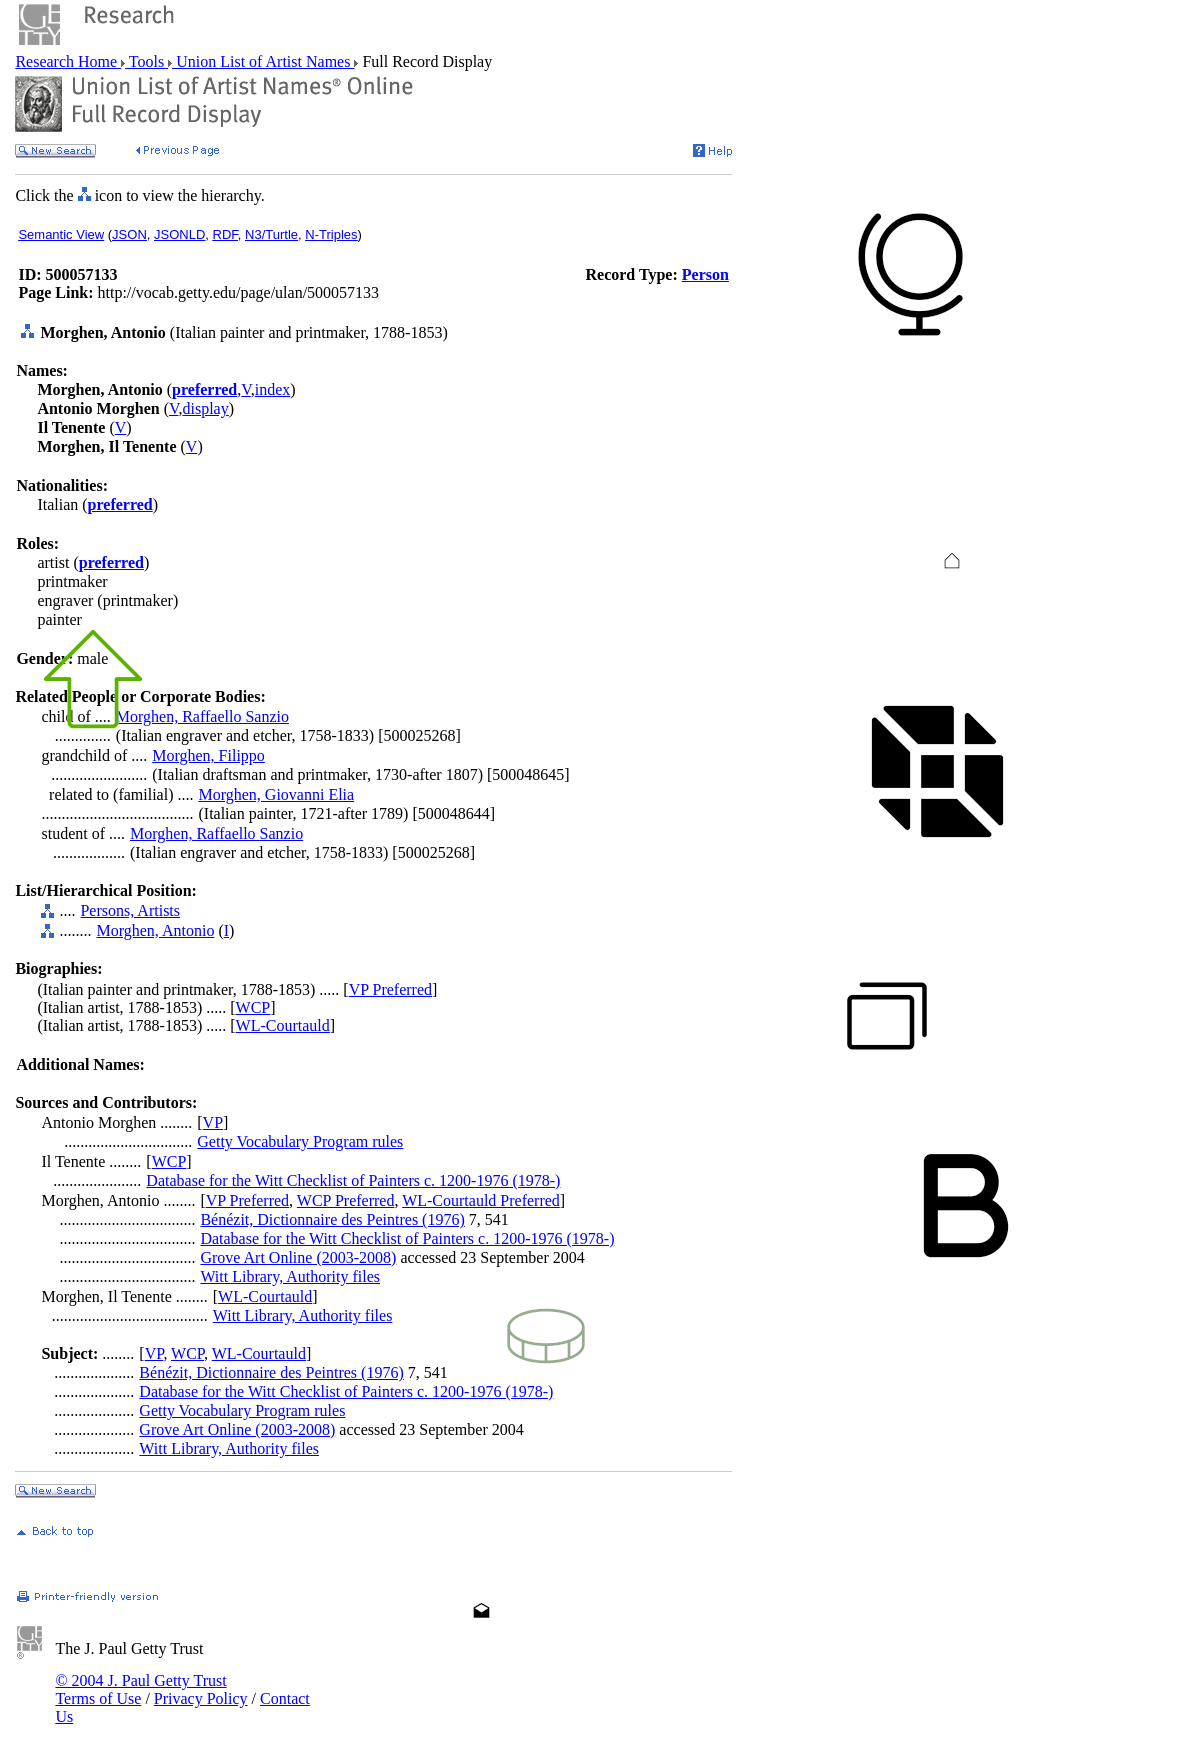 The image size is (1198, 1763). Describe the element at coordinates (481, 1611) in the screenshot. I see `view drafts folder` at that location.